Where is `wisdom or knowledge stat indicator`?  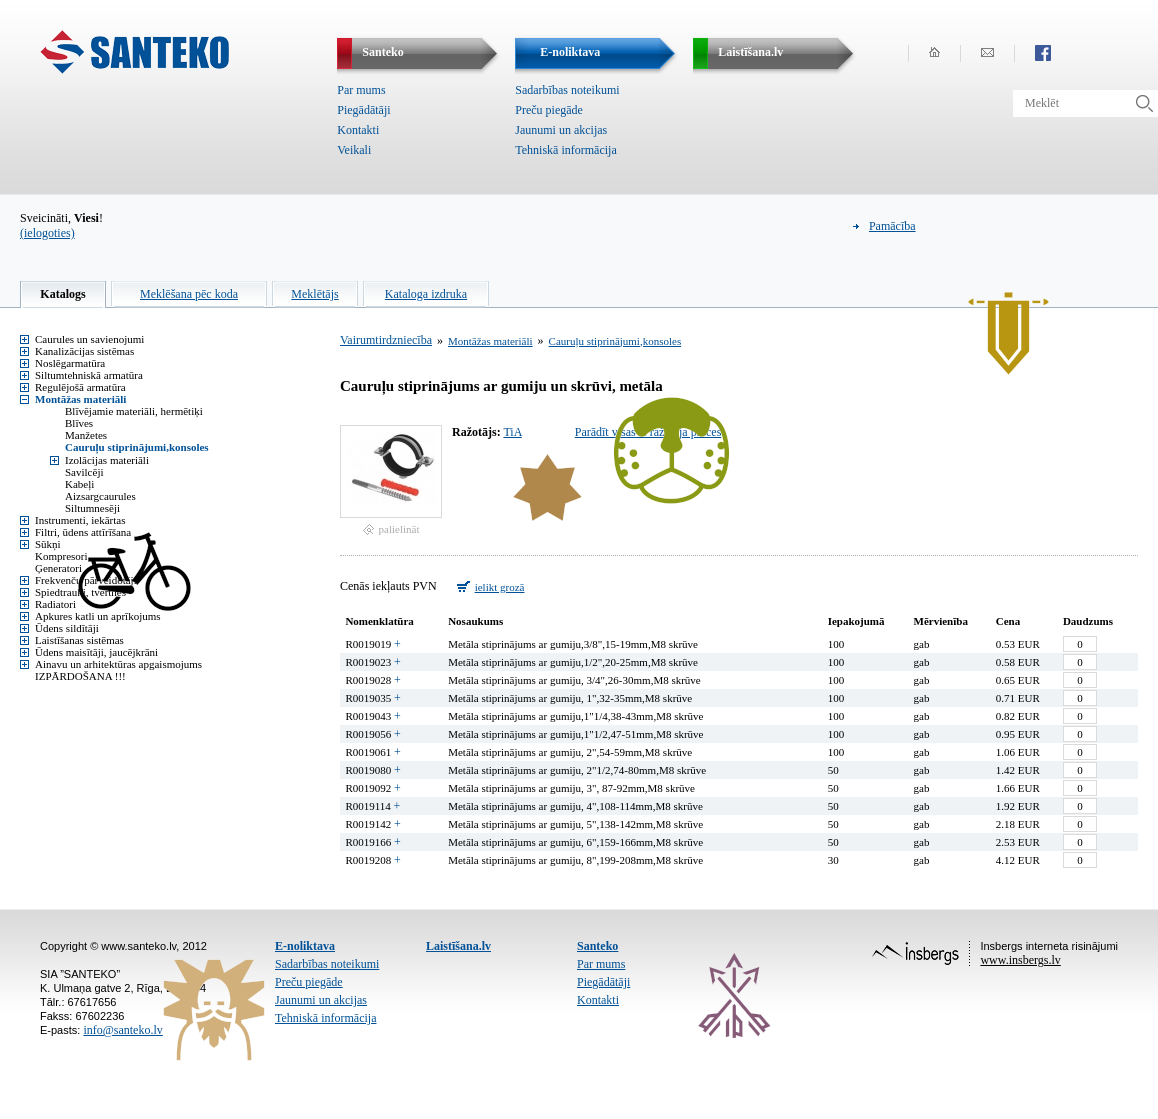
wisdom or knowledge stat indicator is located at coordinates (214, 1010).